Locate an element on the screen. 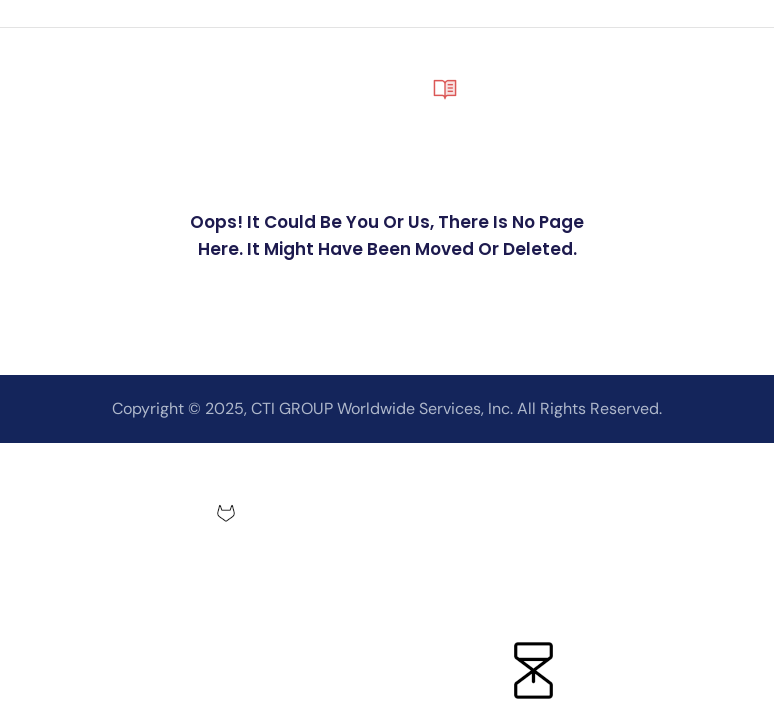 The image size is (774, 720). indicates a process is in progress is located at coordinates (533, 670).